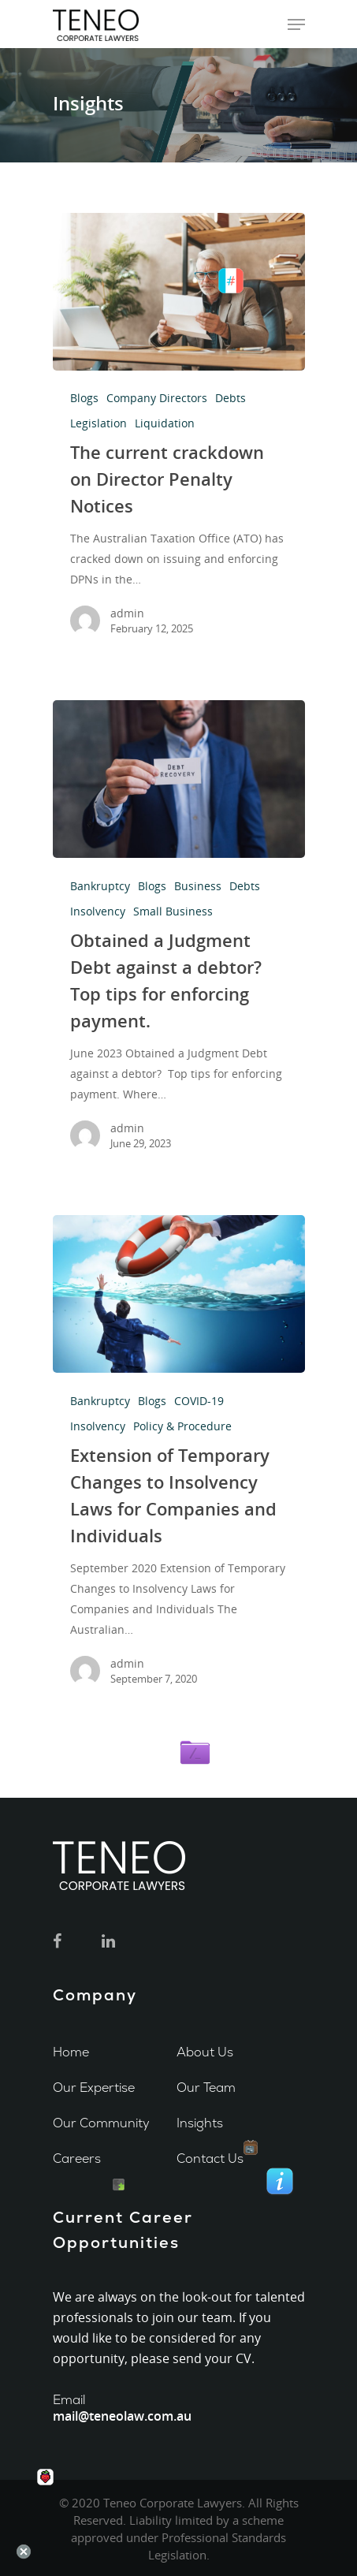 Image resolution: width=357 pixels, height=2576 pixels. Describe the element at coordinates (251, 2148) in the screenshot. I see `open Televido app` at that location.